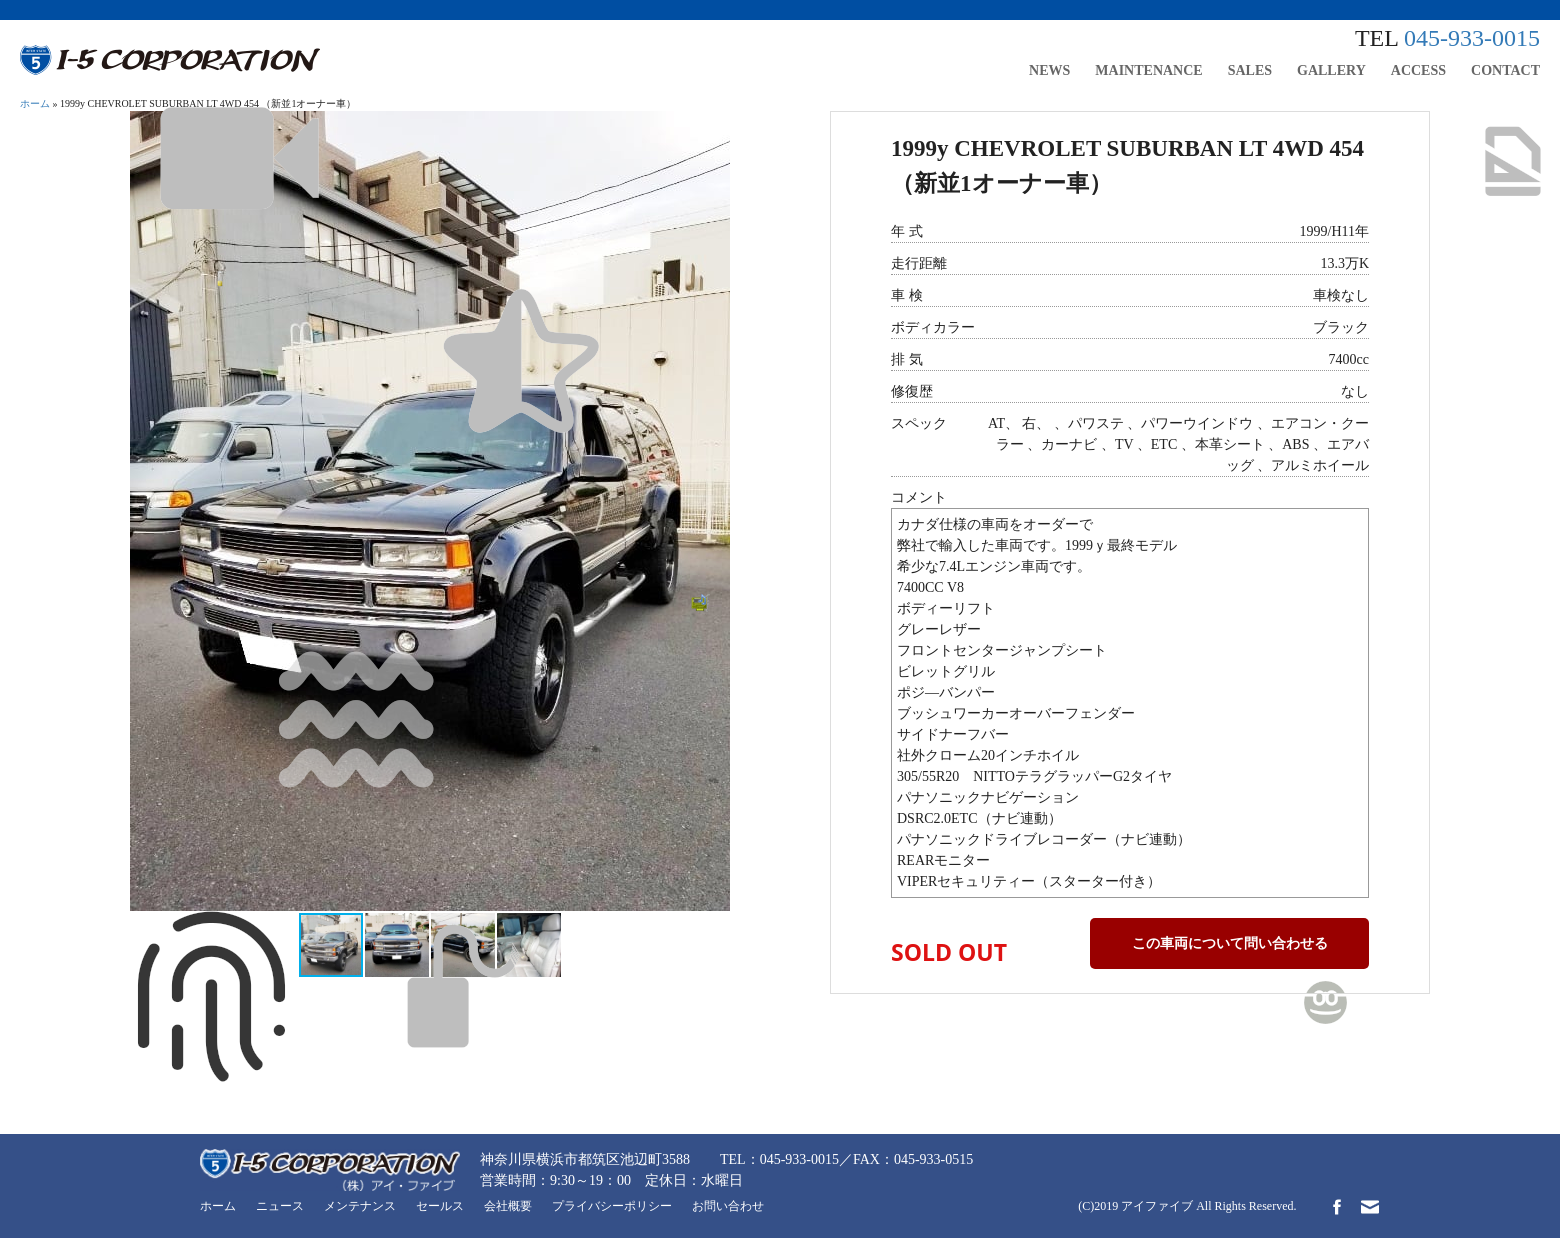 Image resolution: width=1560 pixels, height=1238 pixels. Describe the element at coordinates (211, 996) in the screenshot. I see `authenticate with fingerprint` at that location.